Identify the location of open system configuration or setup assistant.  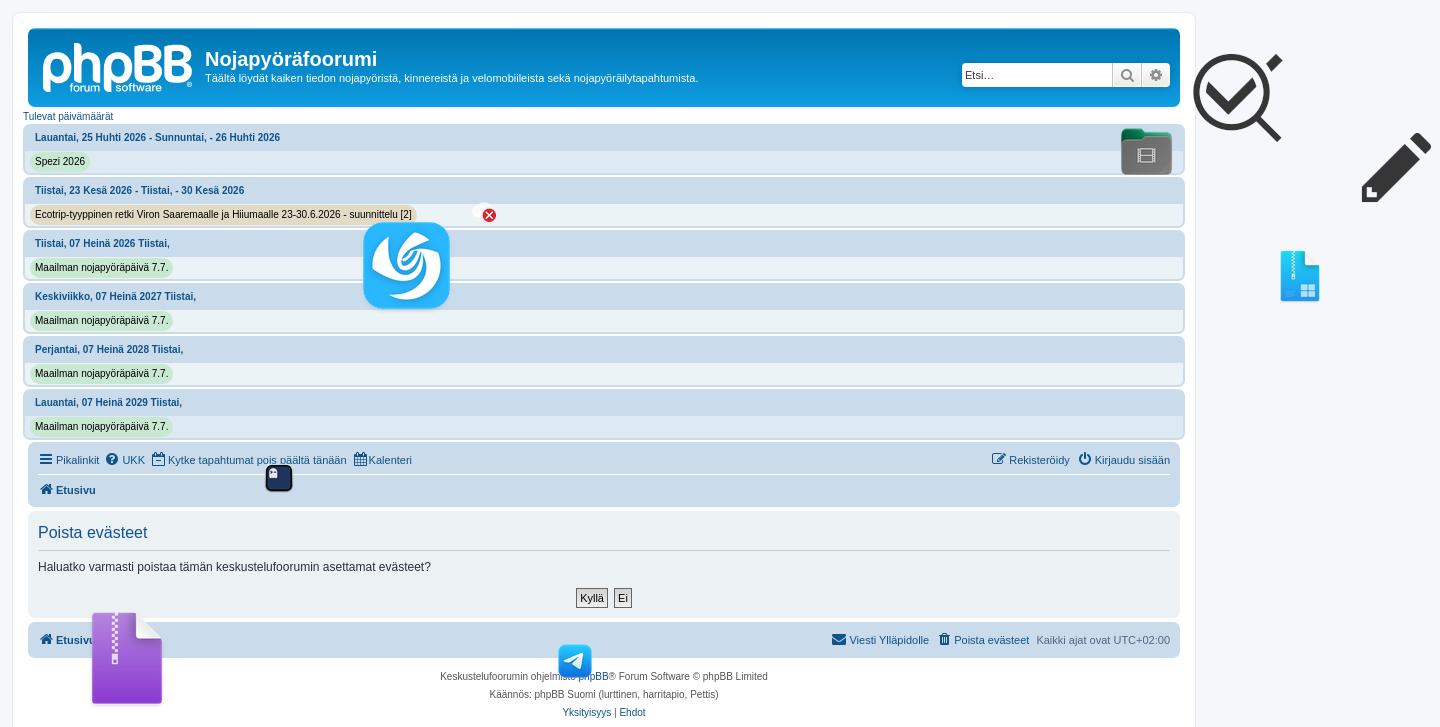
(1238, 98).